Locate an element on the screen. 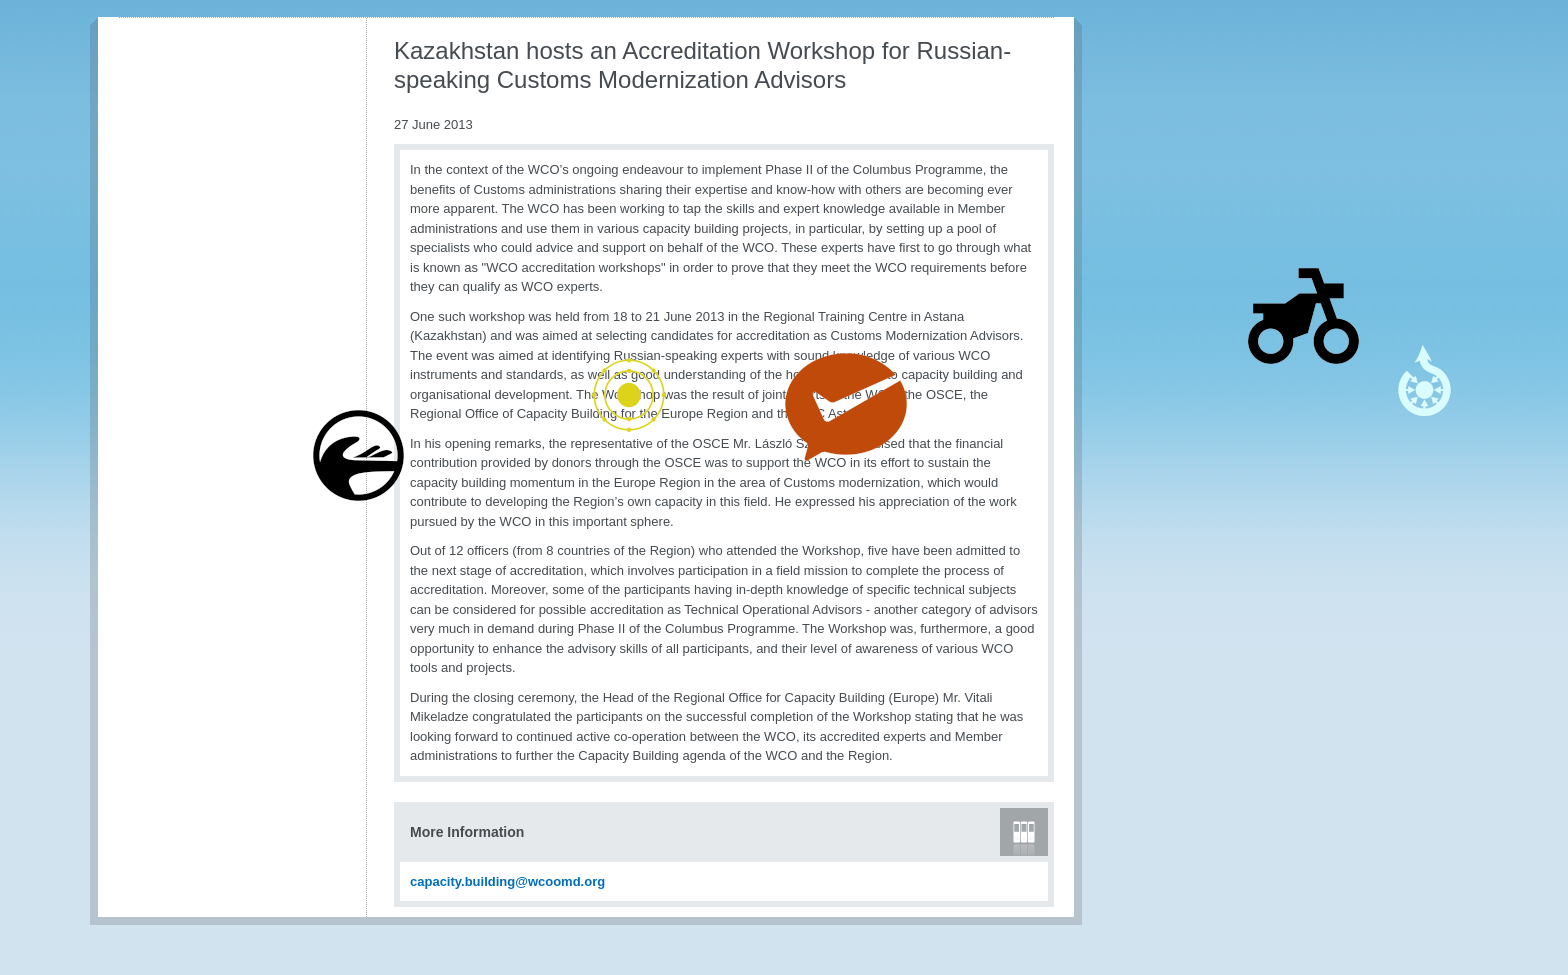 This screenshot has height=975, width=1568. select motorcycle as transportation mode is located at coordinates (1303, 313).